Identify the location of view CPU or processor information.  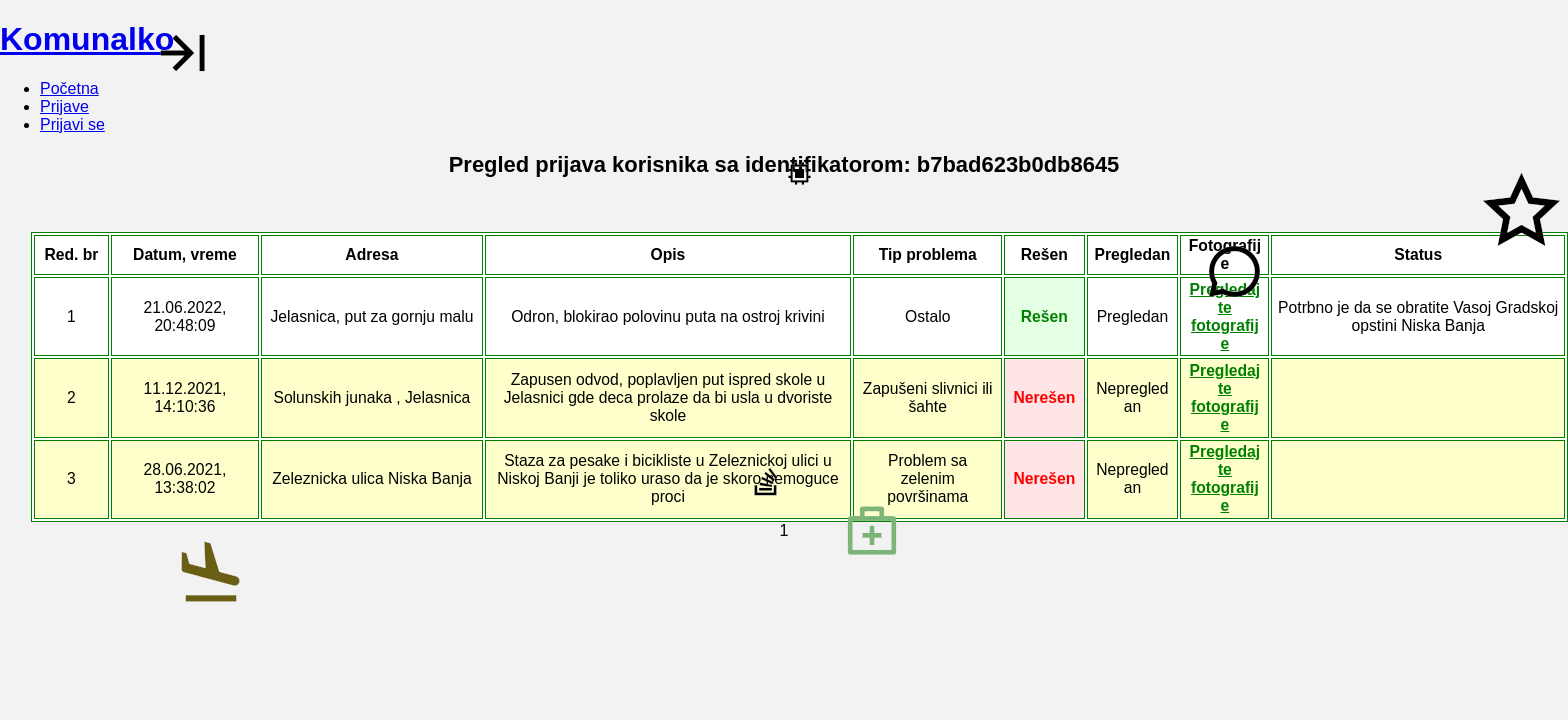
(799, 173).